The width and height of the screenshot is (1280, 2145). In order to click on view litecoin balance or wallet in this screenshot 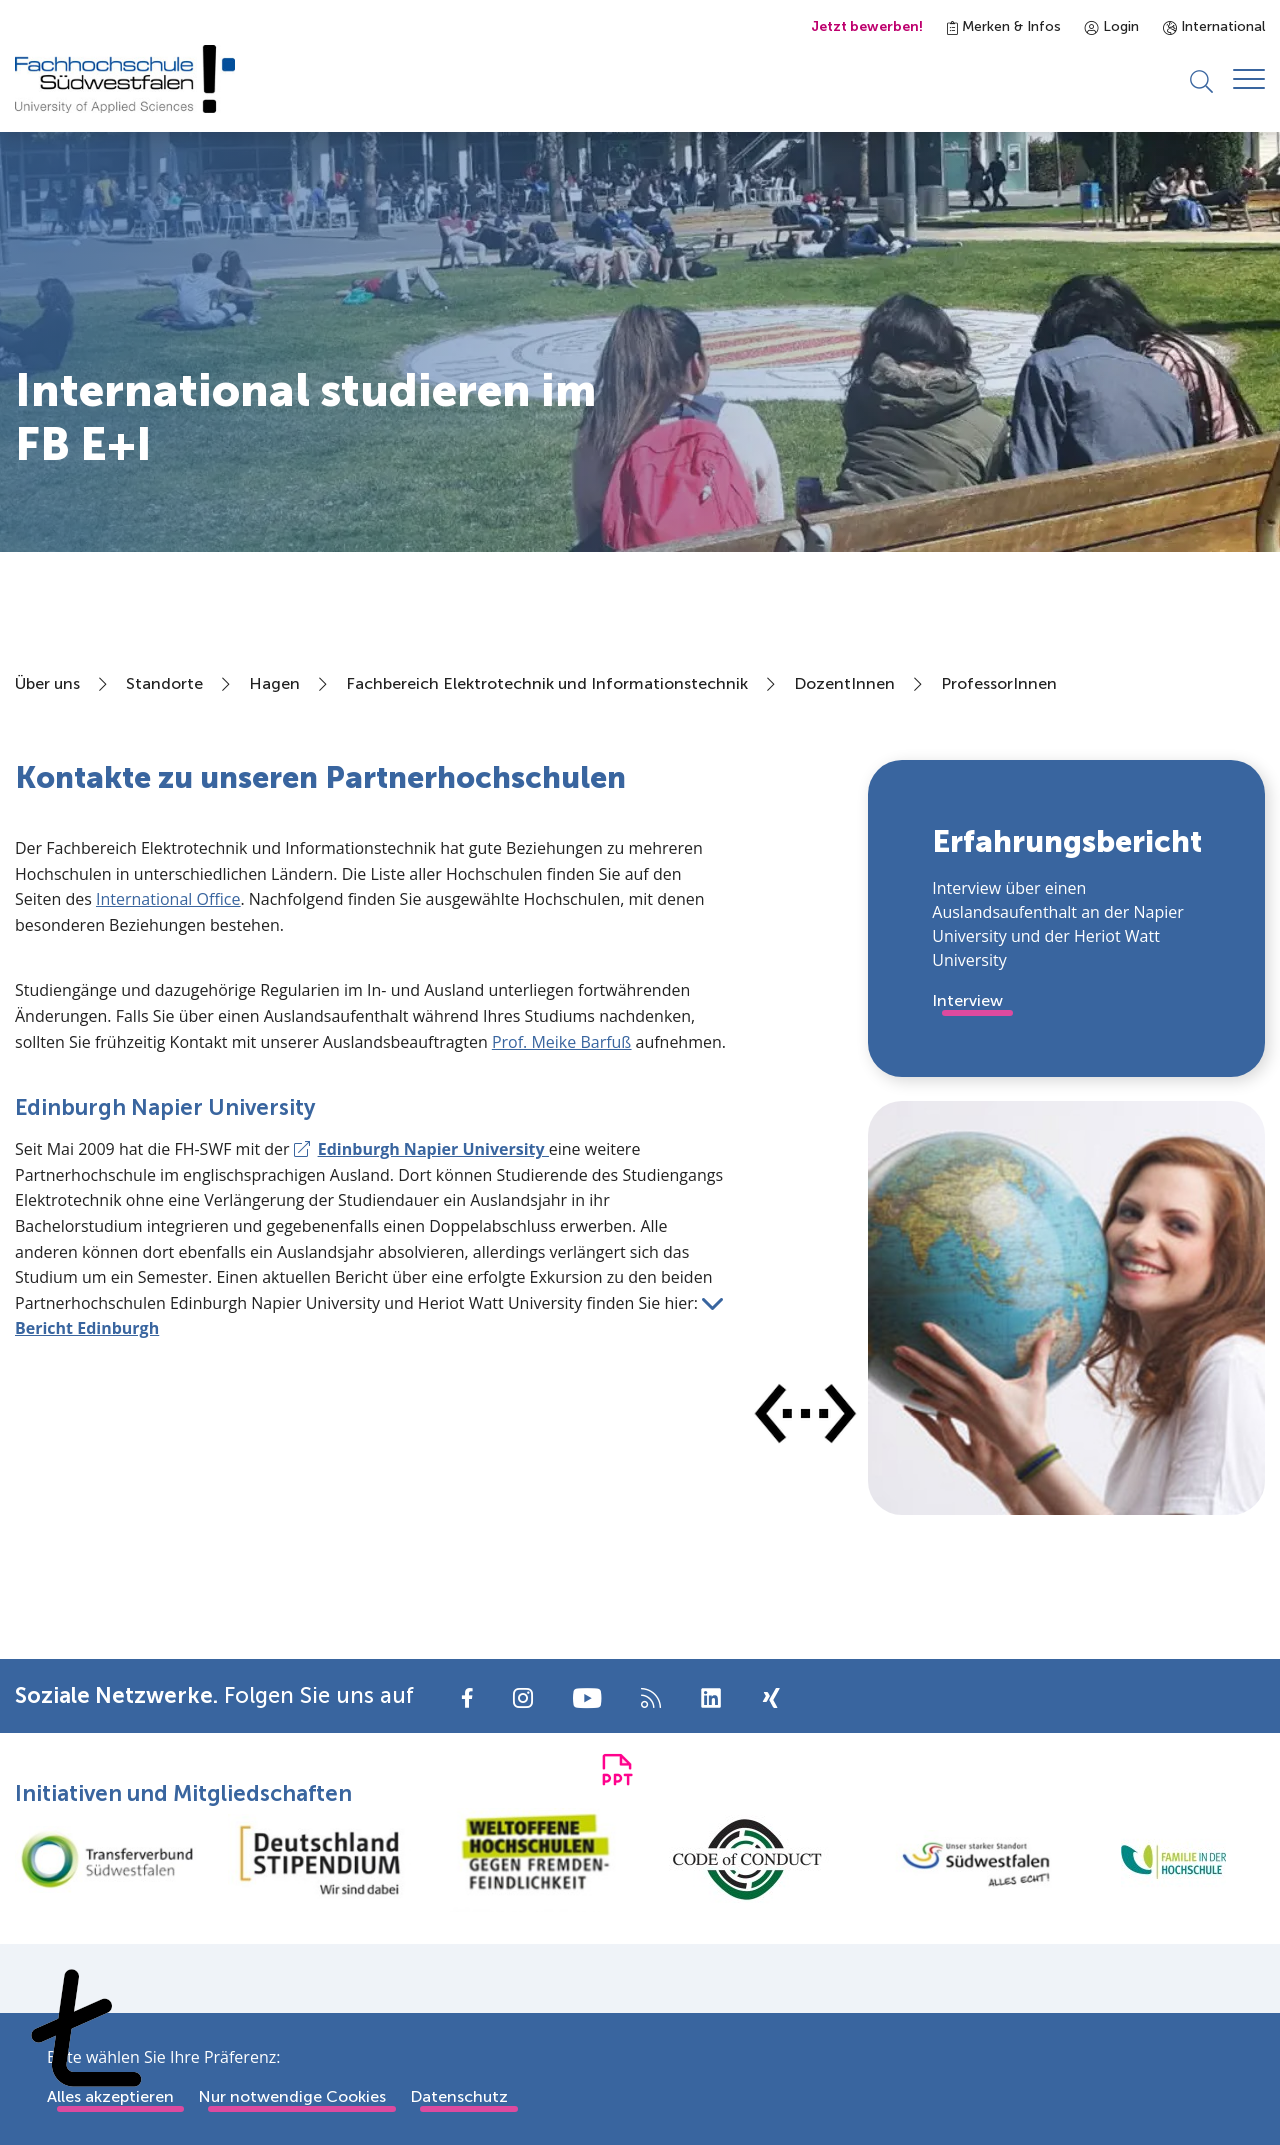, I will do `click(90, 2028)`.